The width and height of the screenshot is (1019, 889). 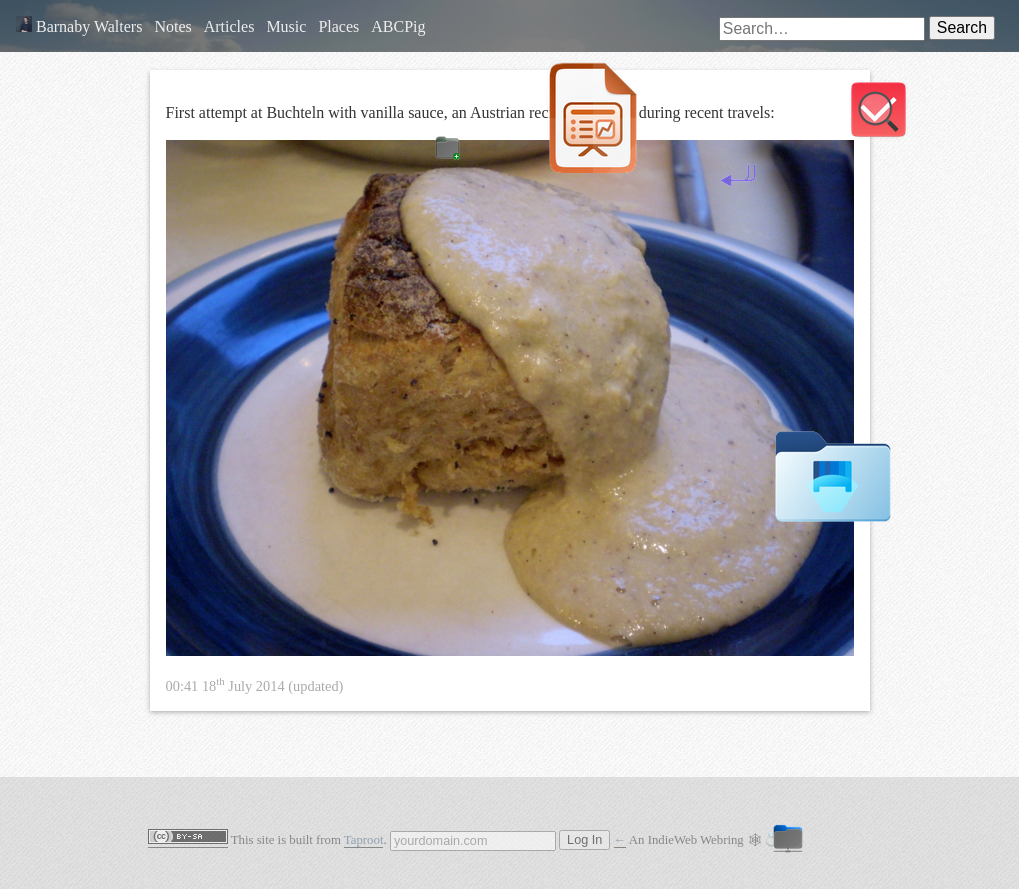 I want to click on open microsoft warehouse management files, so click(x=832, y=479).